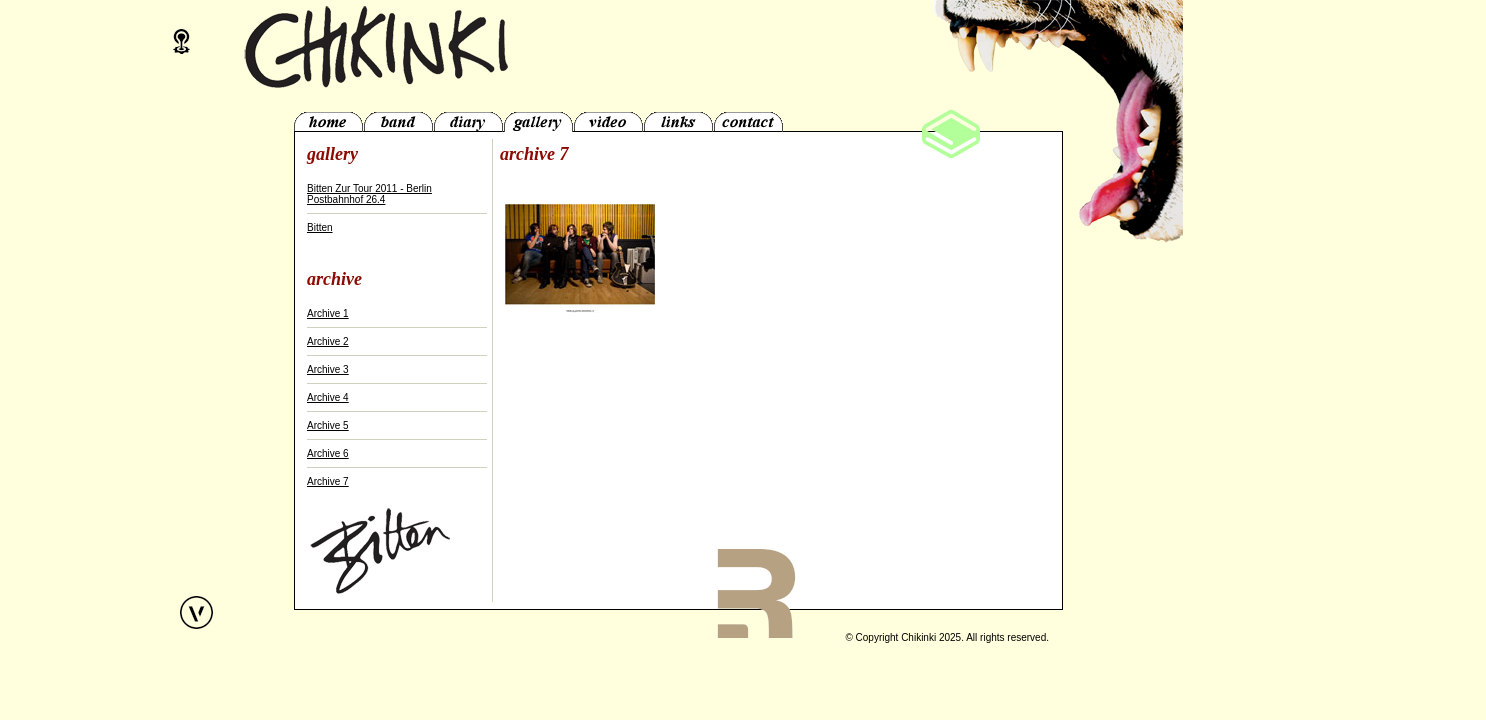 This screenshot has width=1486, height=720. What do you see at coordinates (196, 612) in the screenshot?
I see `open Vectorworks application` at bounding box center [196, 612].